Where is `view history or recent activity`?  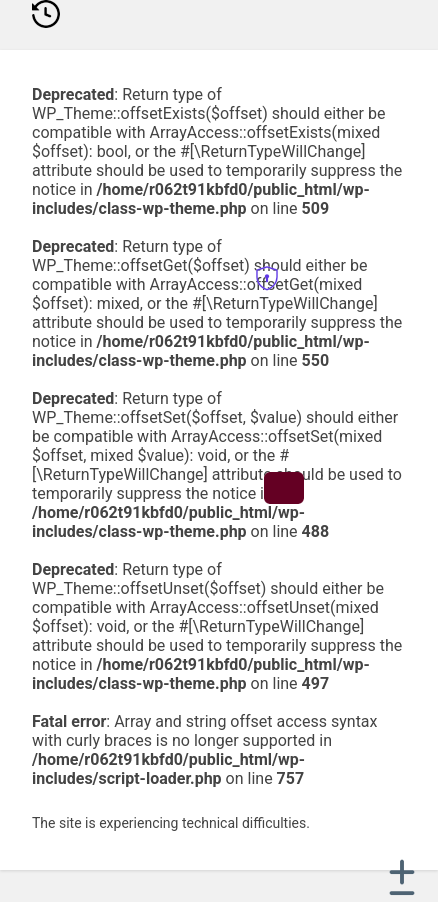
view history or recent activity is located at coordinates (46, 14).